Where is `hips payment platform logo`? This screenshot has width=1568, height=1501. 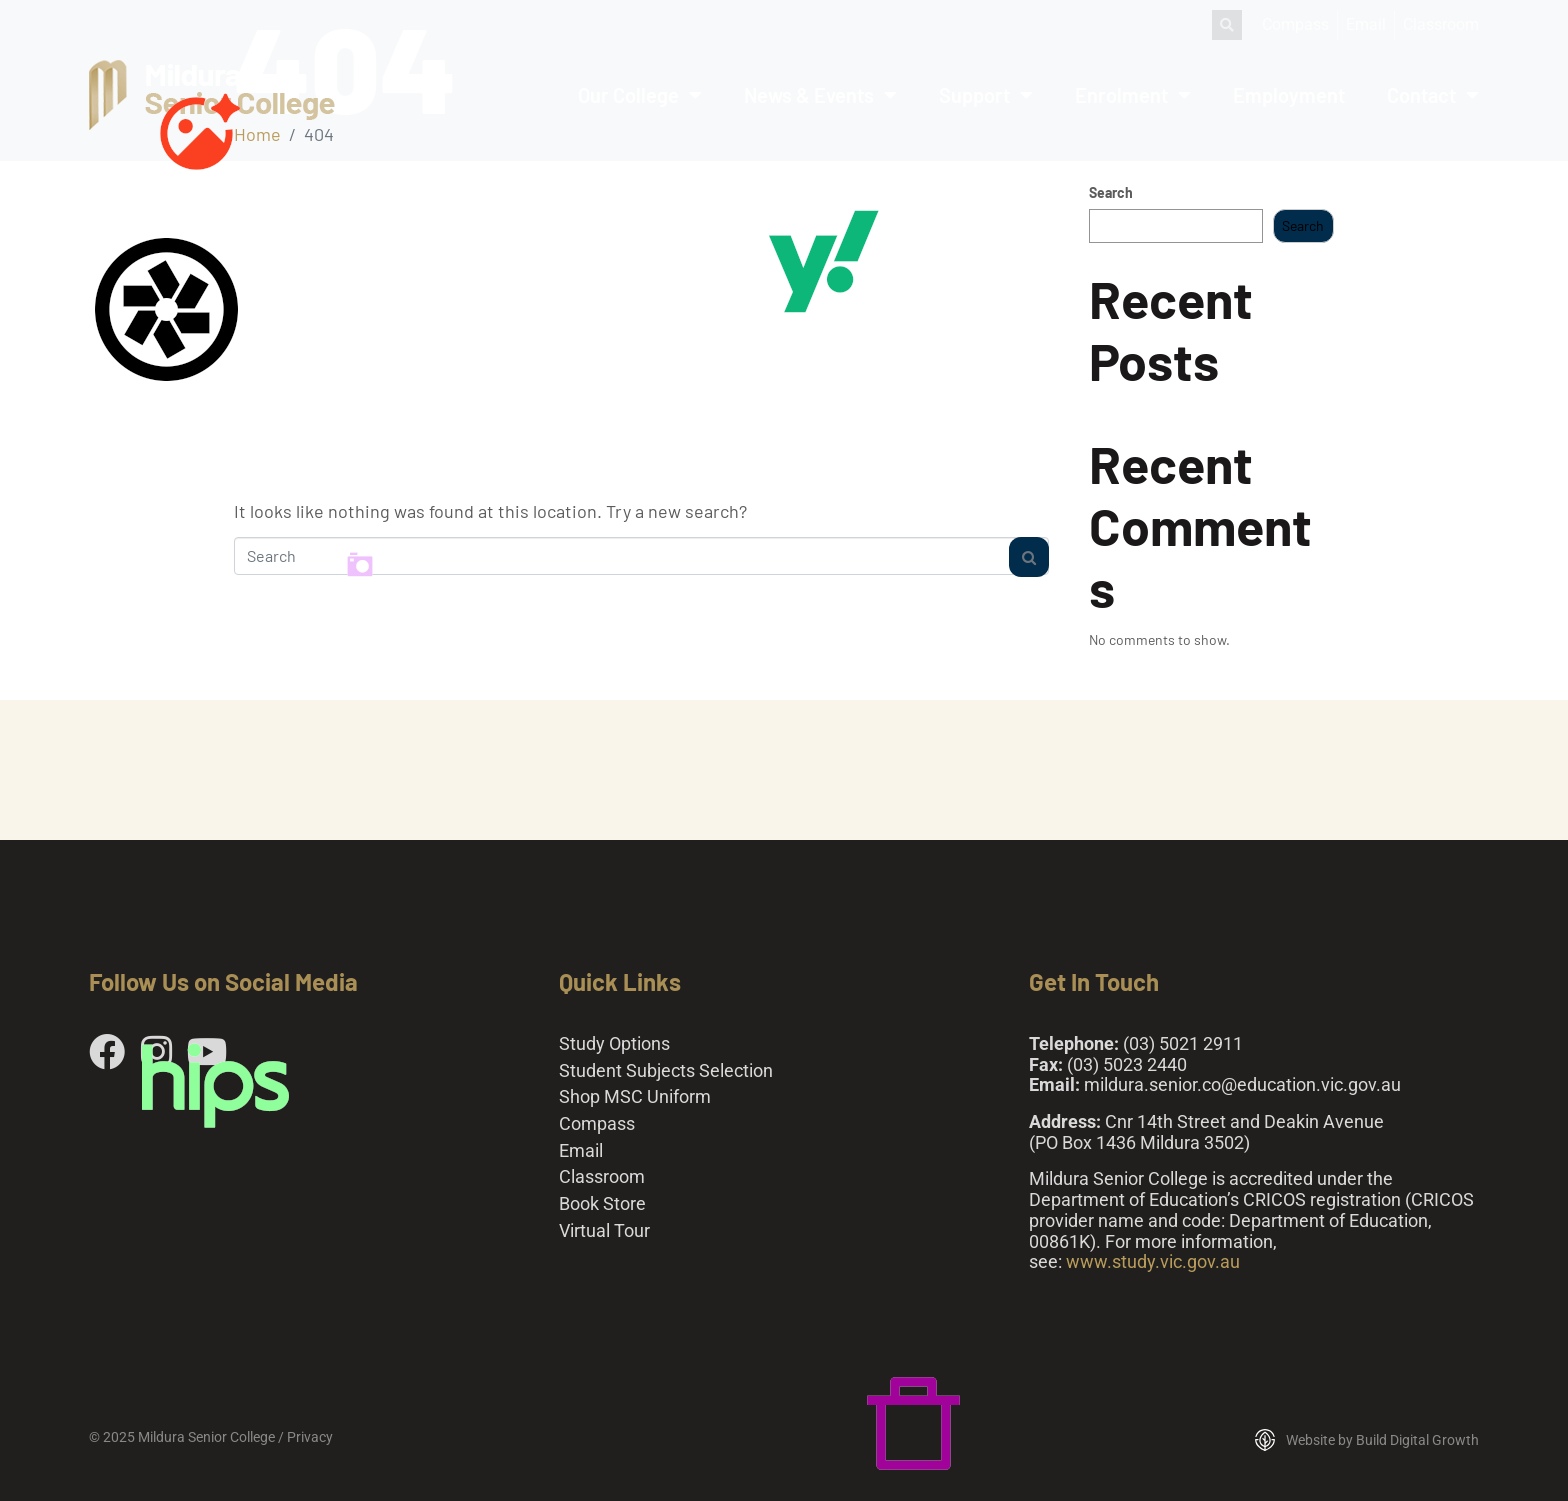
hips payment platform logo is located at coordinates (215, 1085).